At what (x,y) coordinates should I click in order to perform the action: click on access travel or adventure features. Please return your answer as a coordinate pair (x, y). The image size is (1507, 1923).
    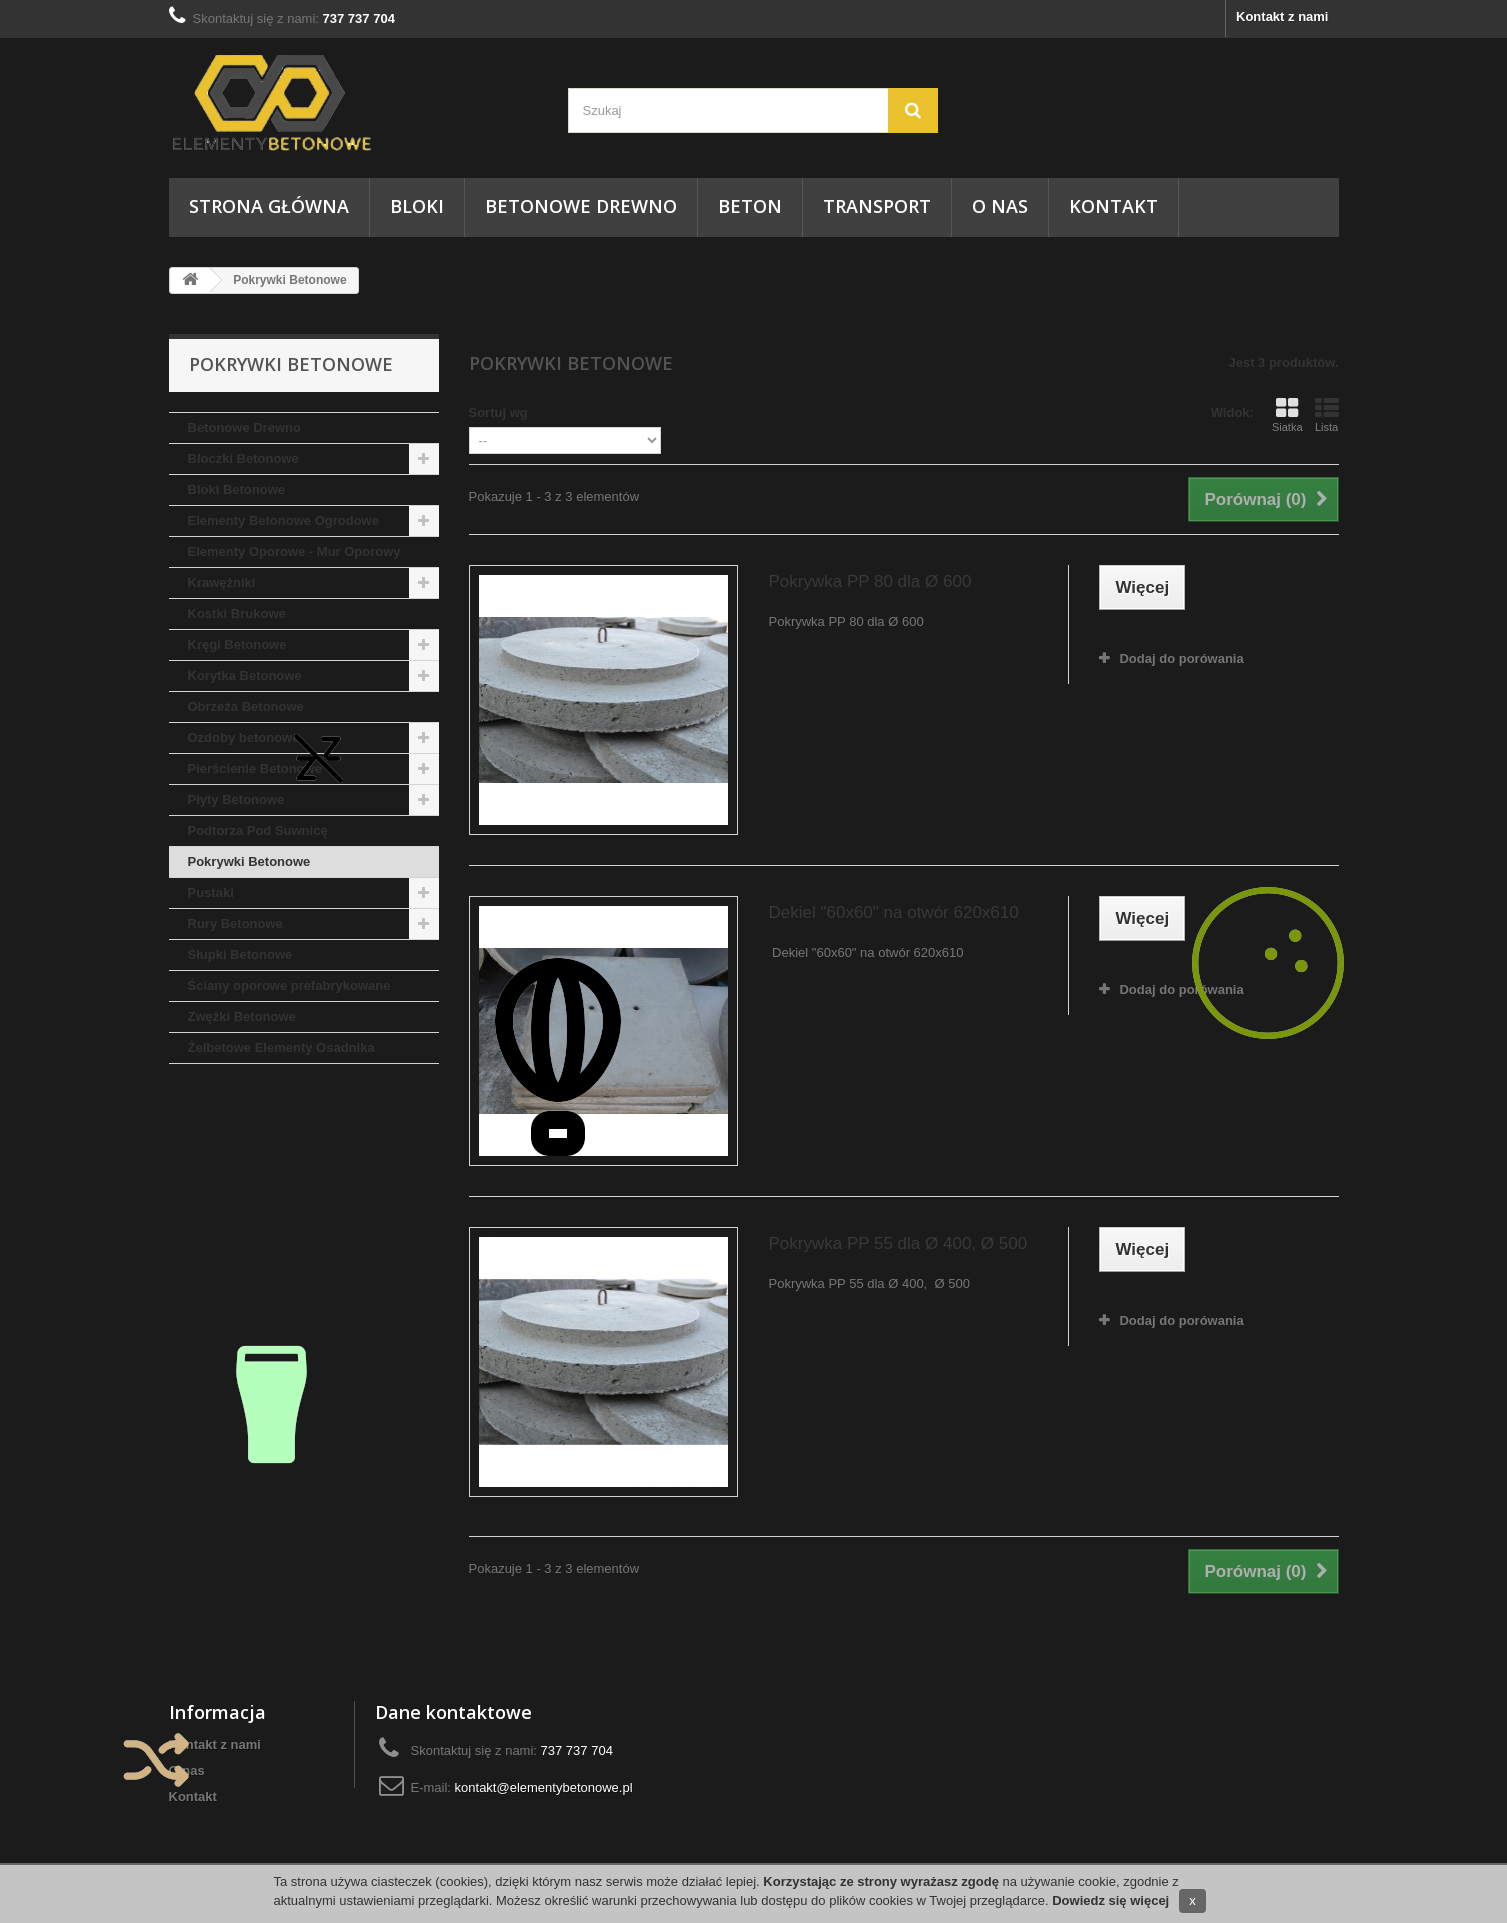
    Looking at the image, I should click on (558, 1057).